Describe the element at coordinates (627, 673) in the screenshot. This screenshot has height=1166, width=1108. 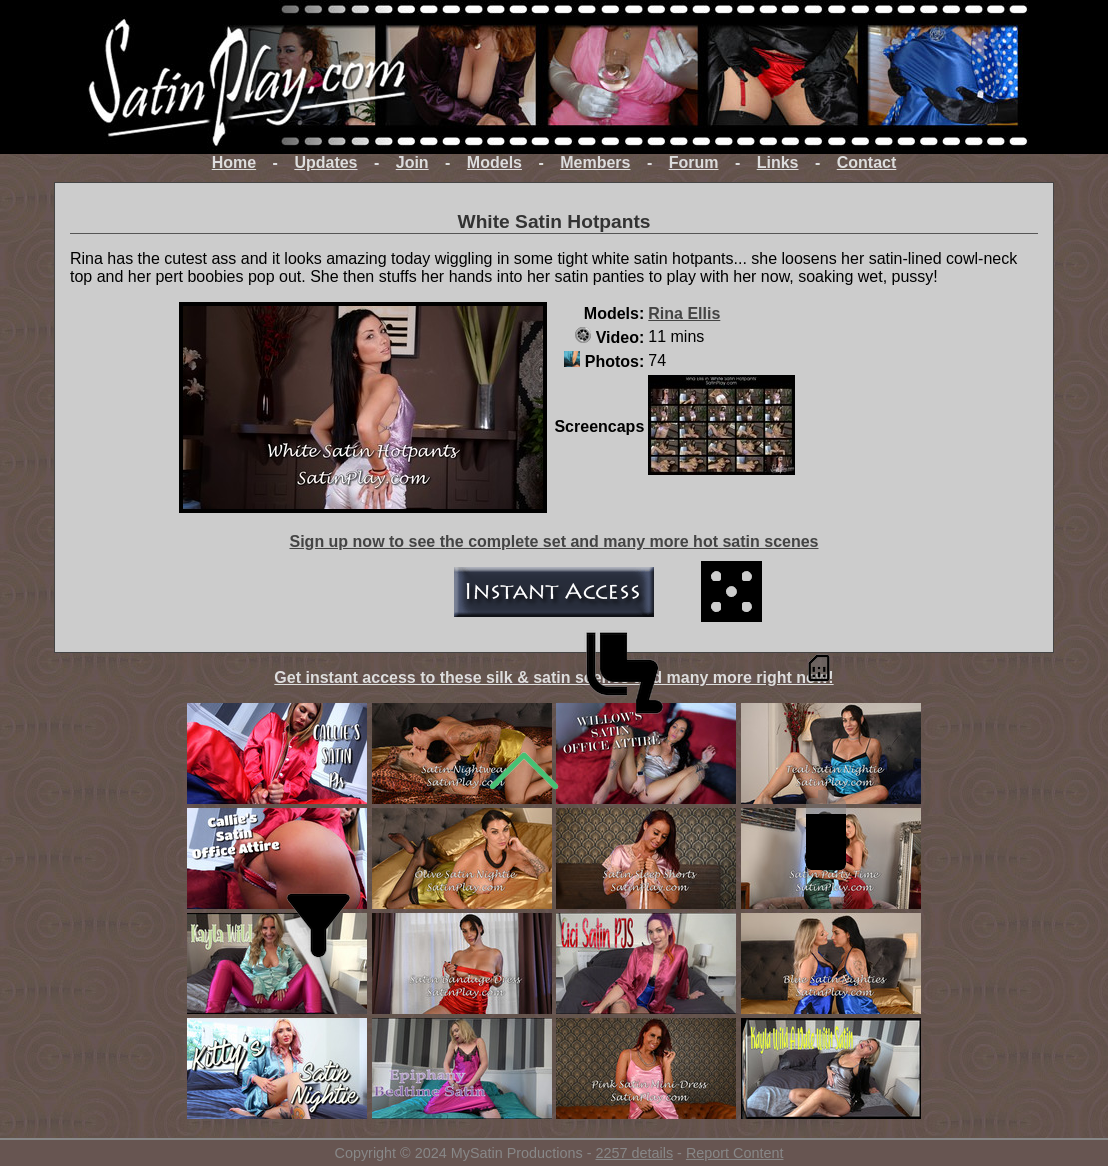
I see `indicates reduced legroom seating option` at that location.